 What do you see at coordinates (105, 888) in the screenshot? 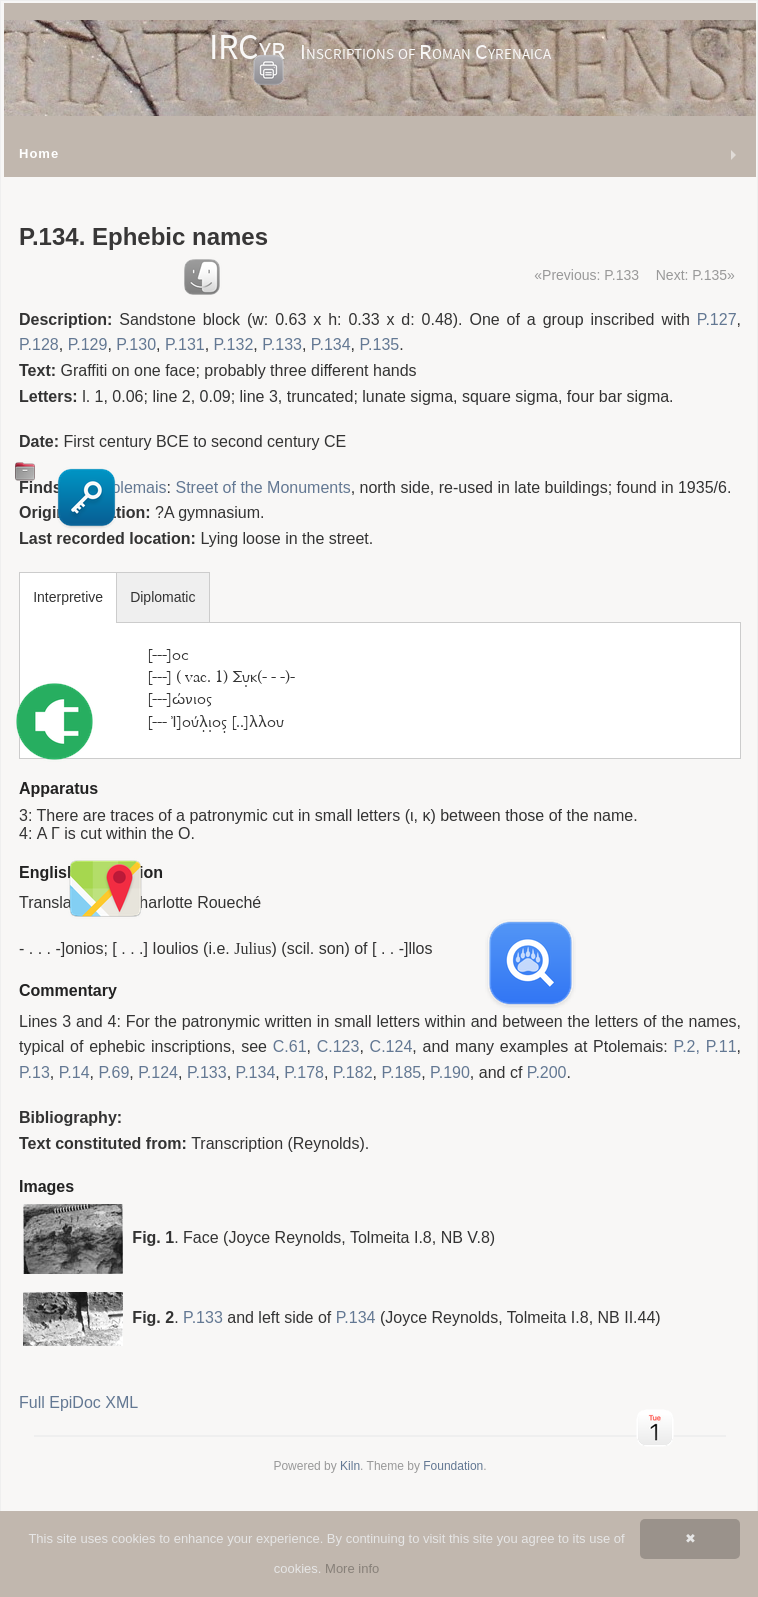
I see `open the maps application` at bounding box center [105, 888].